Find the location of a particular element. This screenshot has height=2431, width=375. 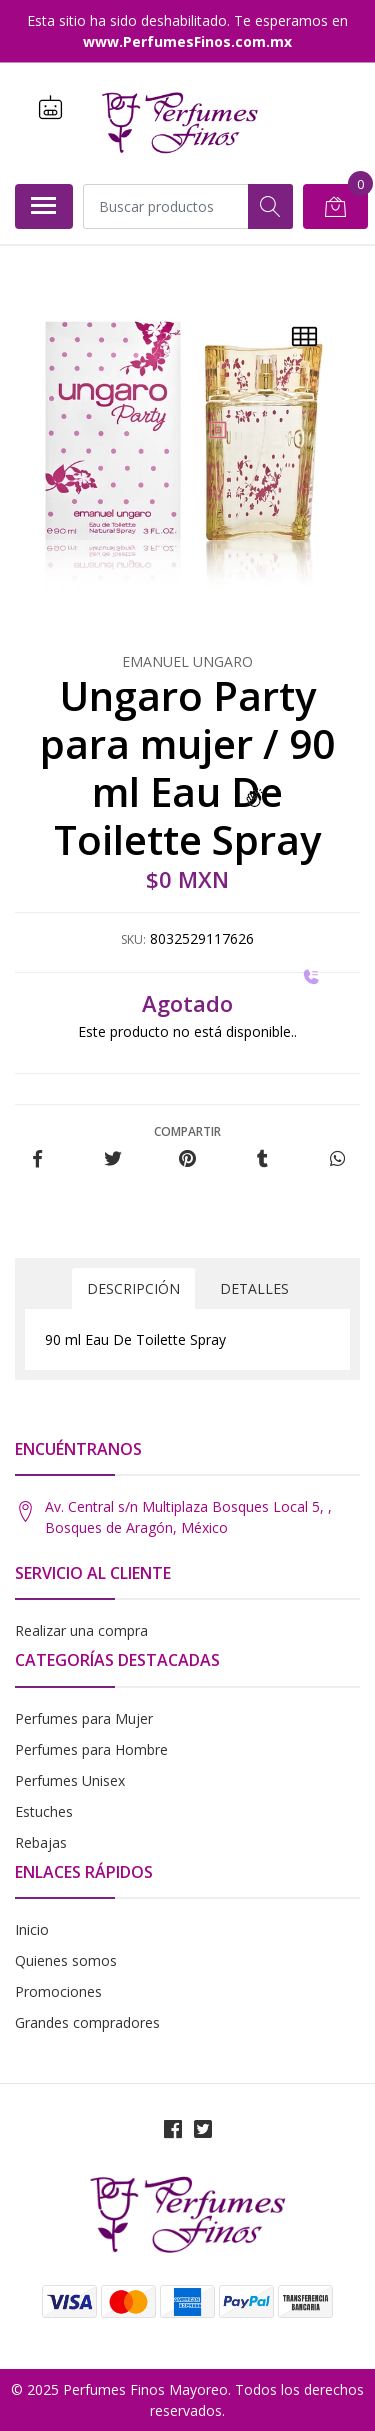

Square payment services logo is located at coordinates (218, 430).